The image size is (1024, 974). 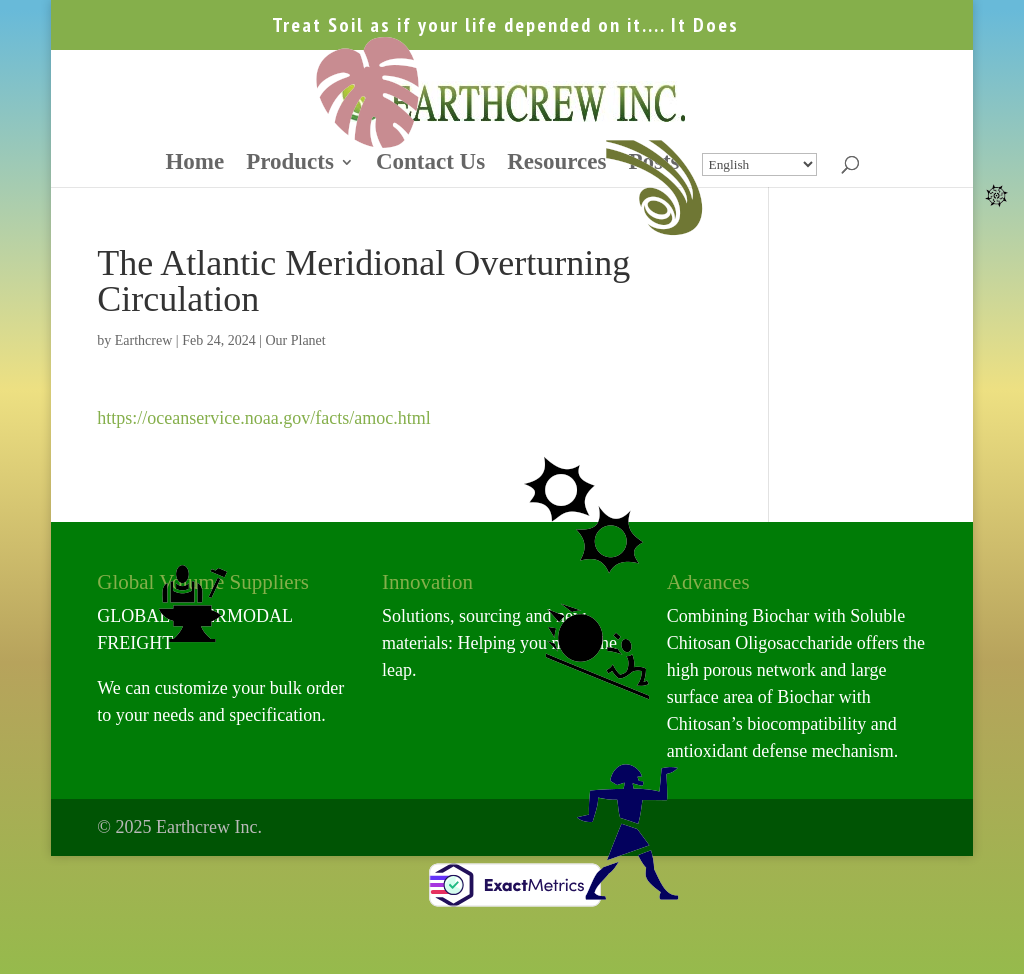 What do you see at coordinates (996, 195) in the screenshot?
I see `a trap or hazard element in a game` at bounding box center [996, 195].